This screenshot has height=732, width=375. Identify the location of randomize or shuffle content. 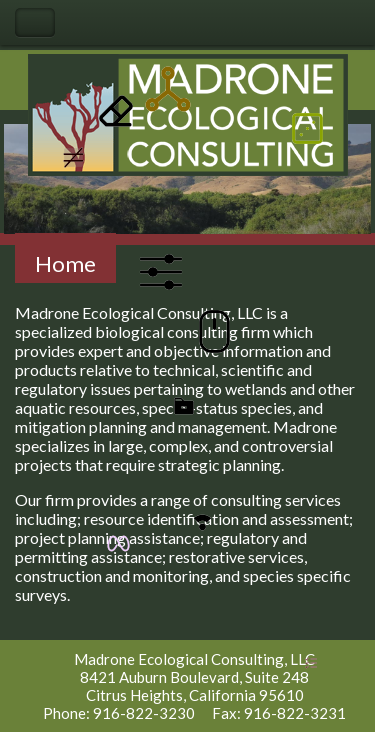
(307, 128).